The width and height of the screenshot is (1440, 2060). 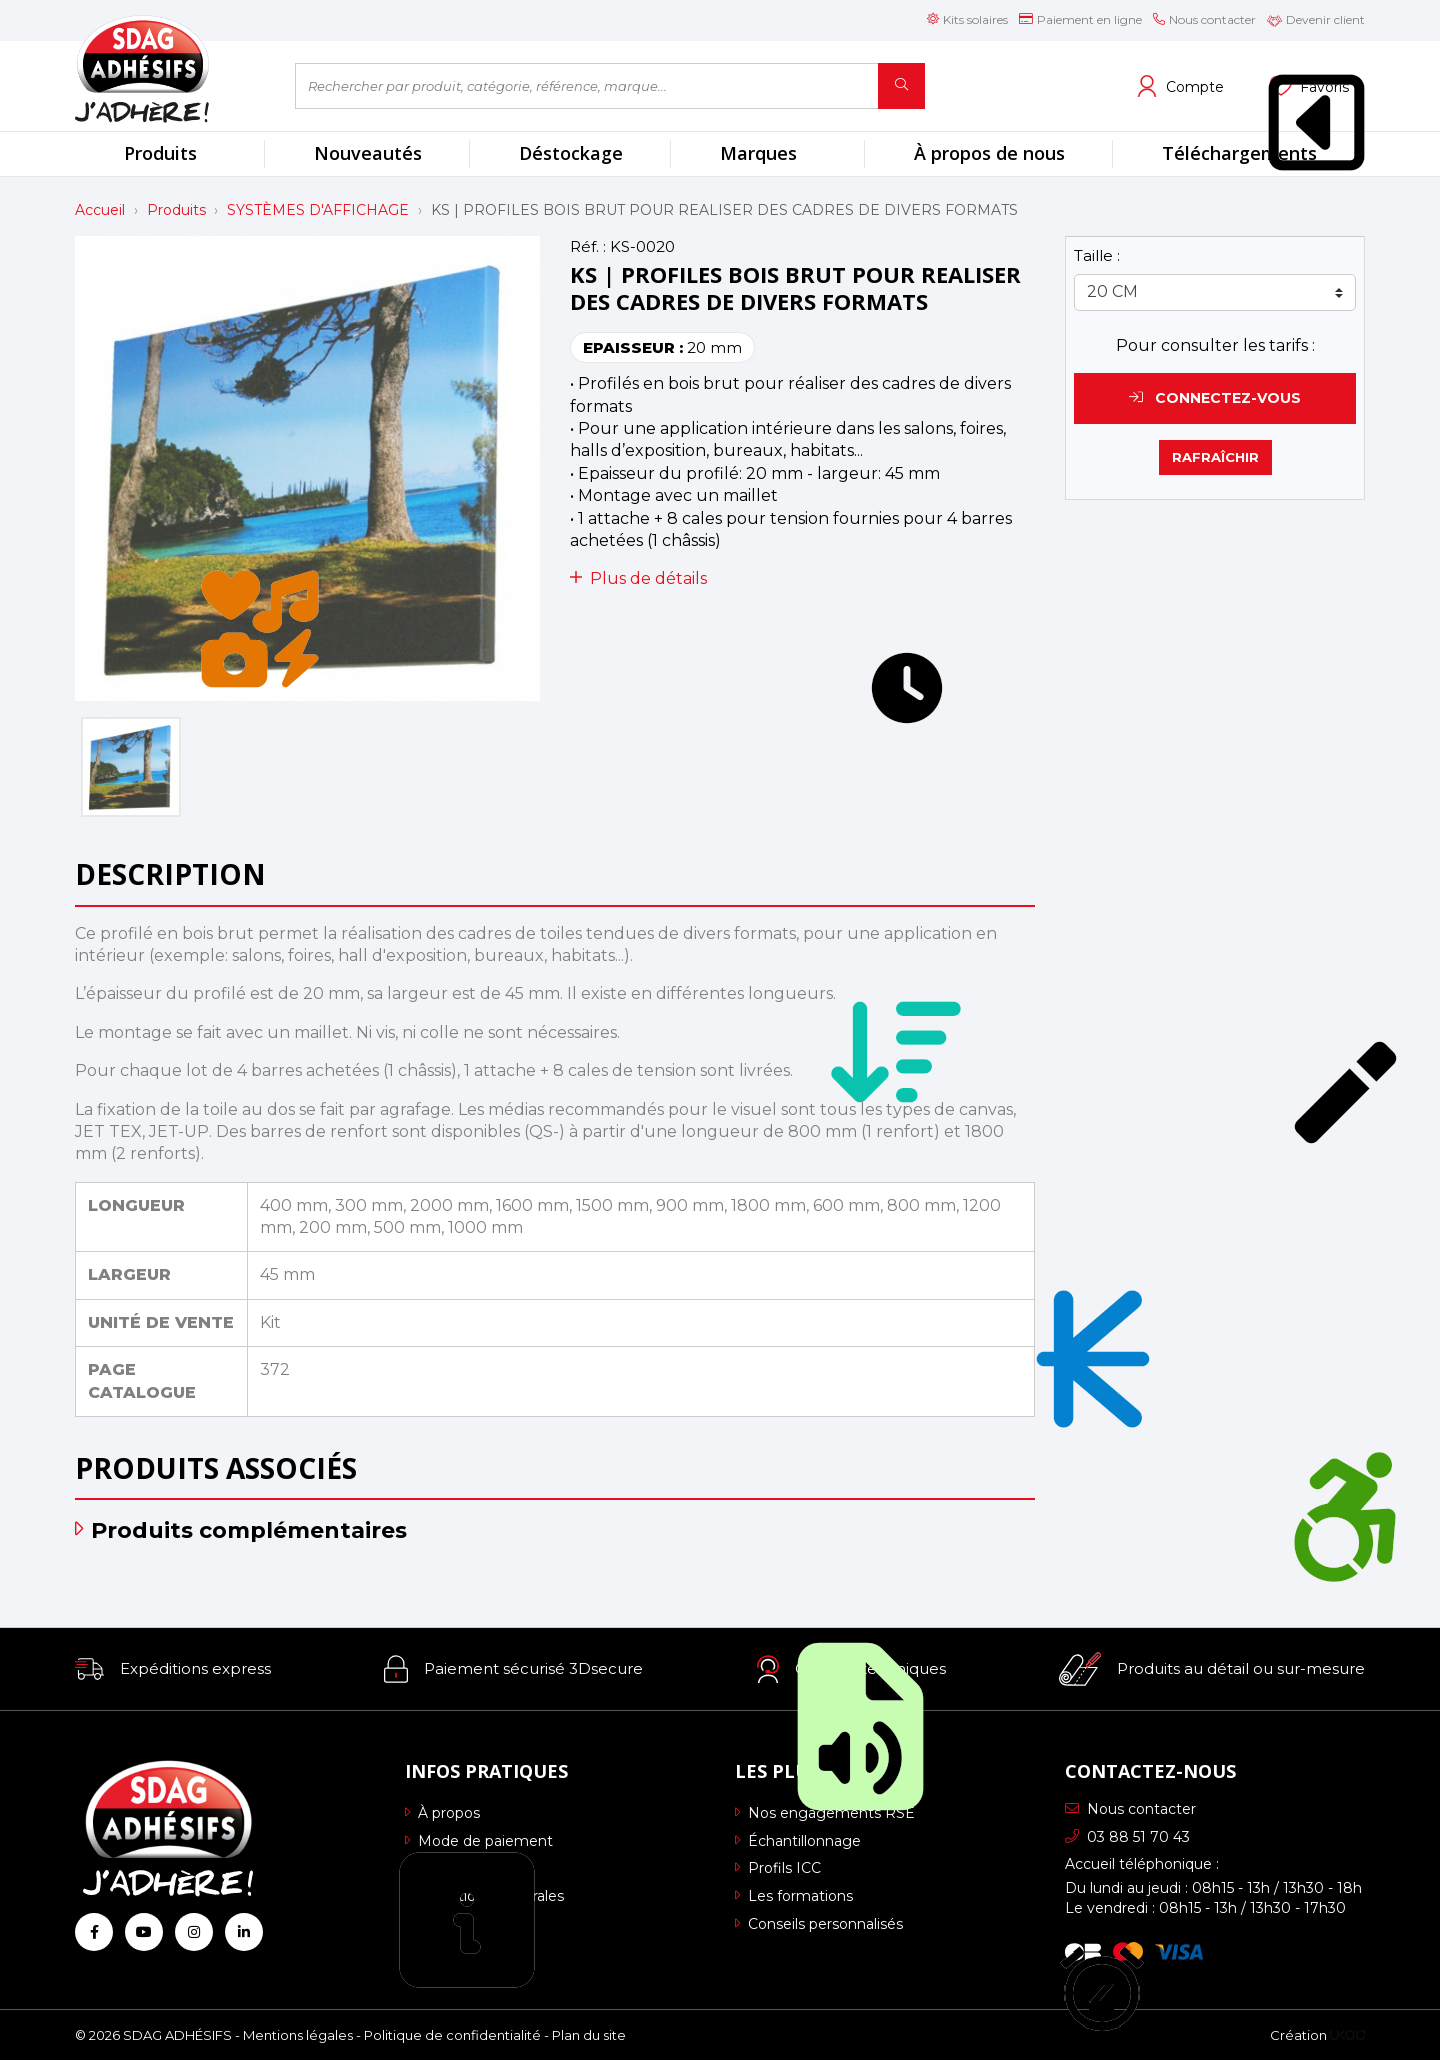 I want to click on view more information or details, so click(x=467, y=1920).